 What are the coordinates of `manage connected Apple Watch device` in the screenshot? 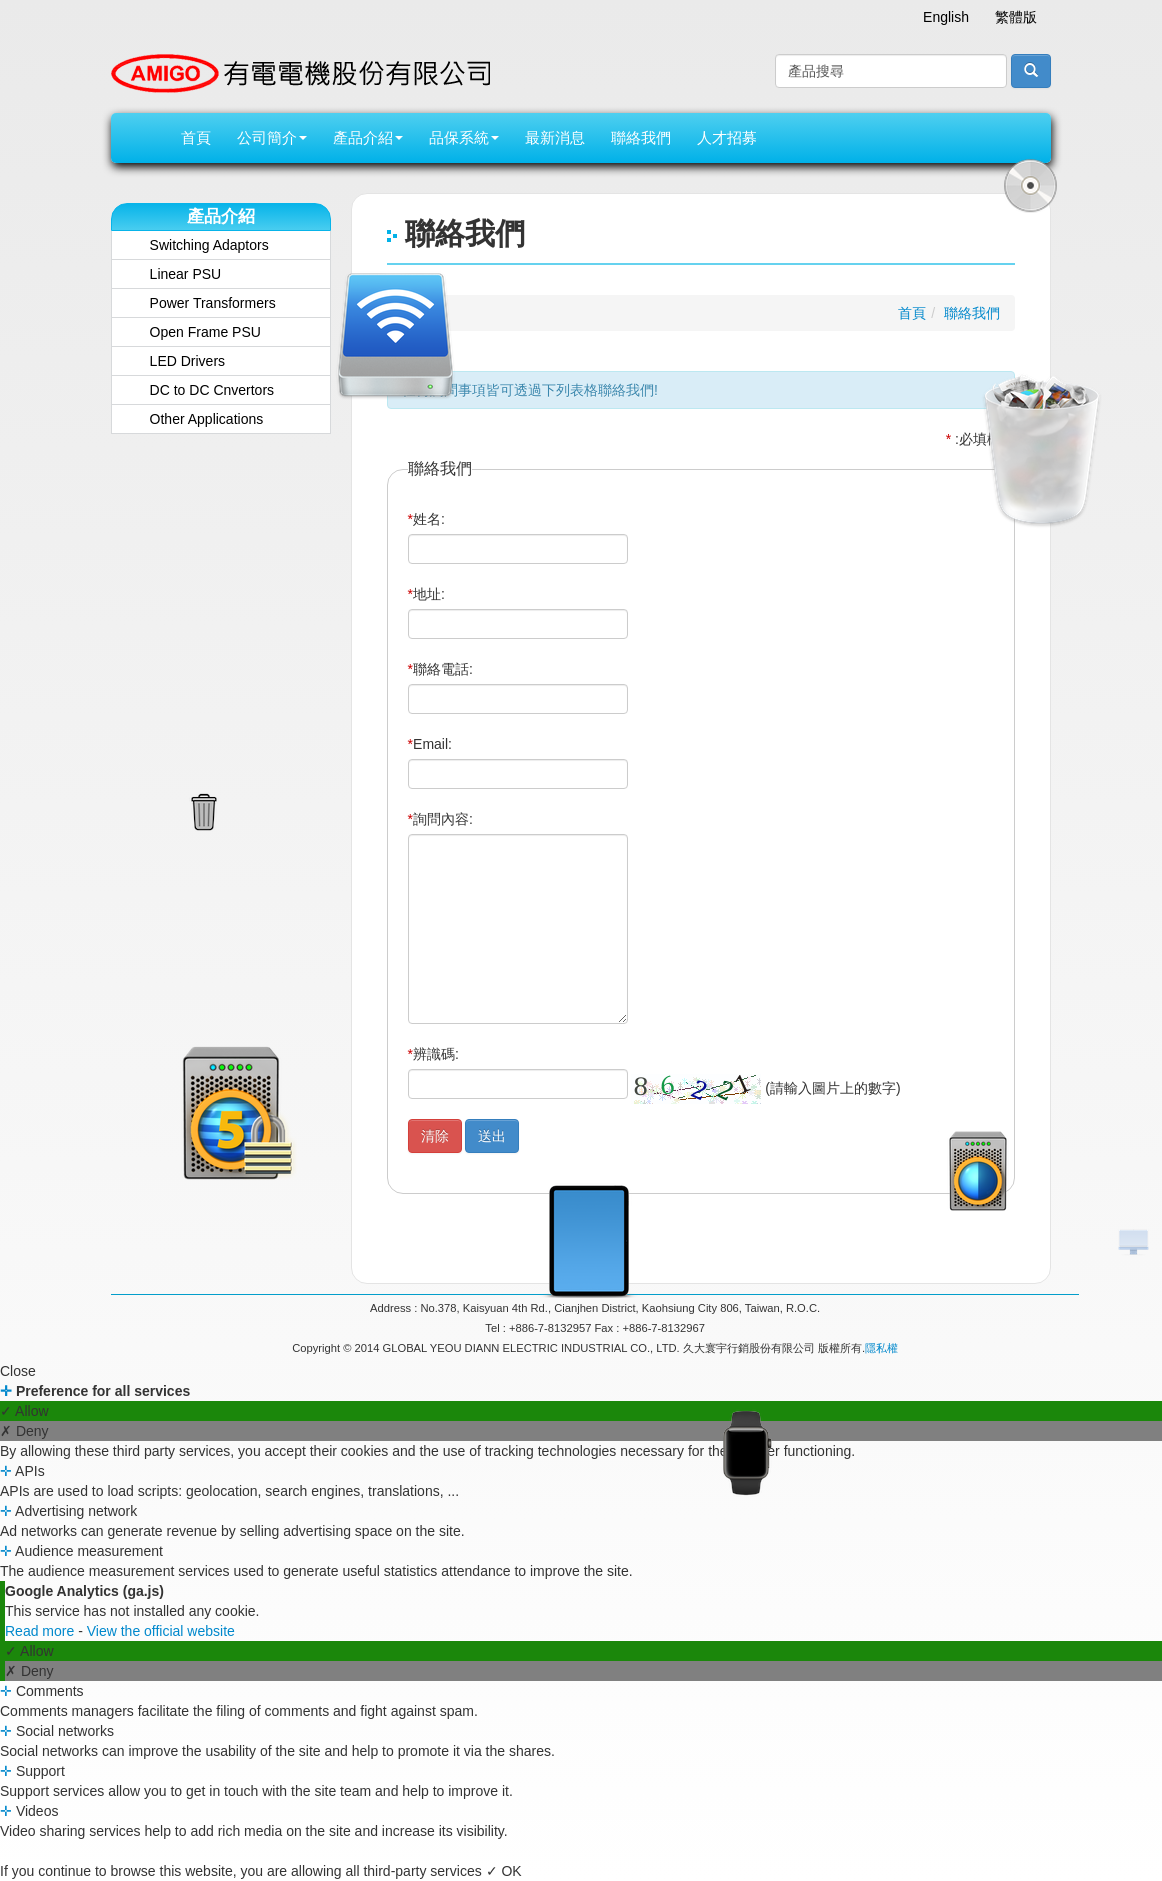 It's located at (746, 1453).